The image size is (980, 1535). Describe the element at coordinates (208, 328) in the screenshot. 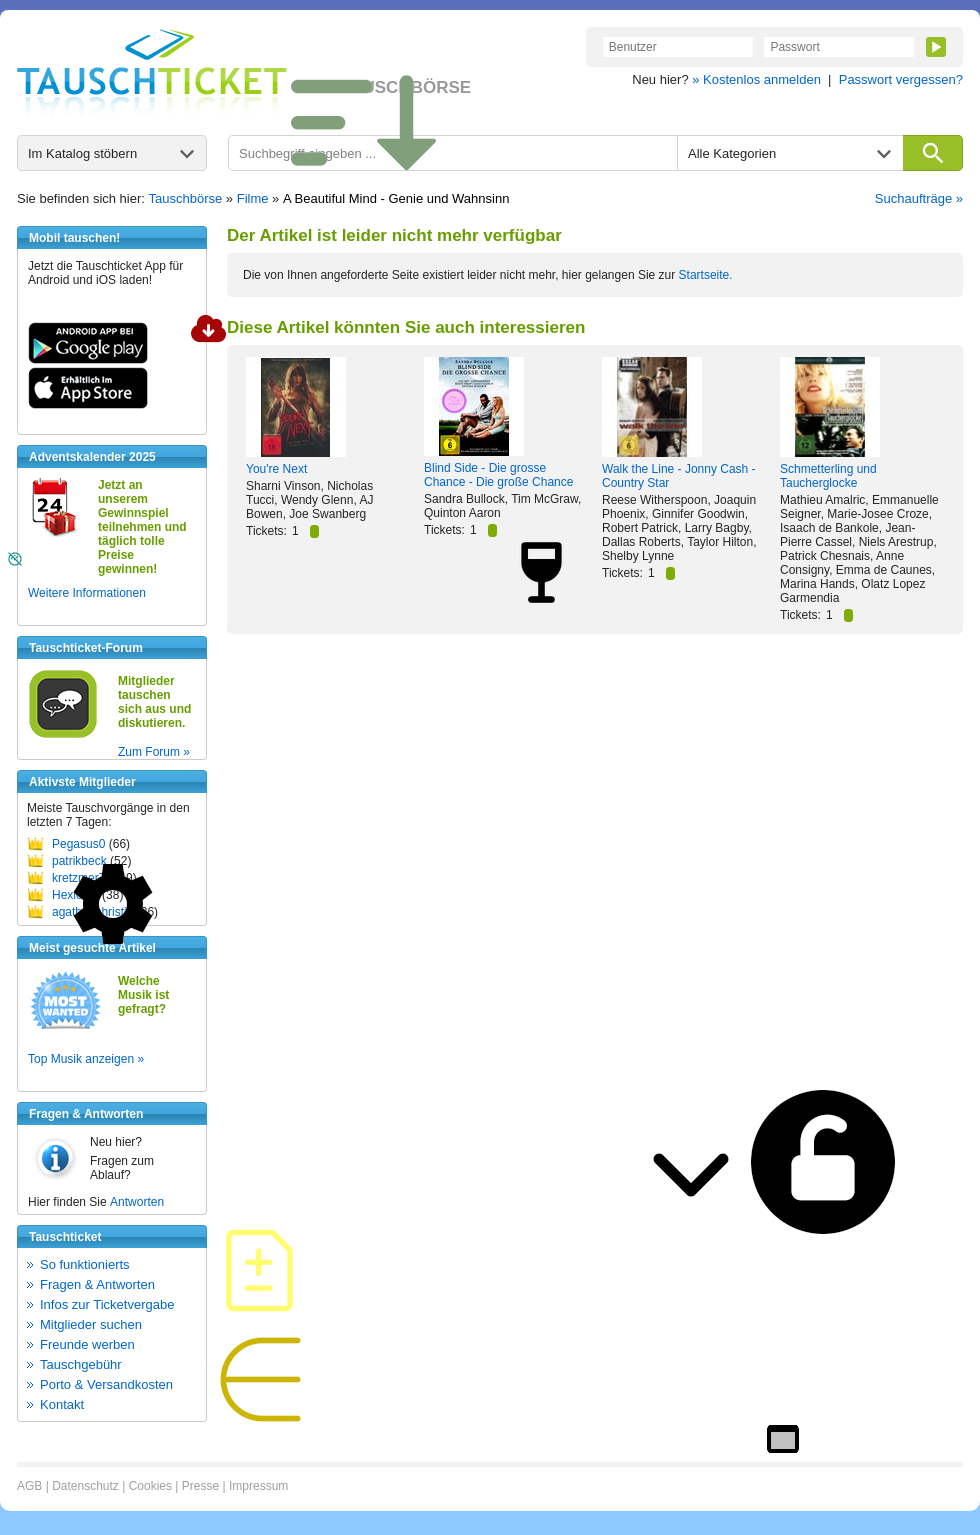

I see `download file from cloud storage` at that location.